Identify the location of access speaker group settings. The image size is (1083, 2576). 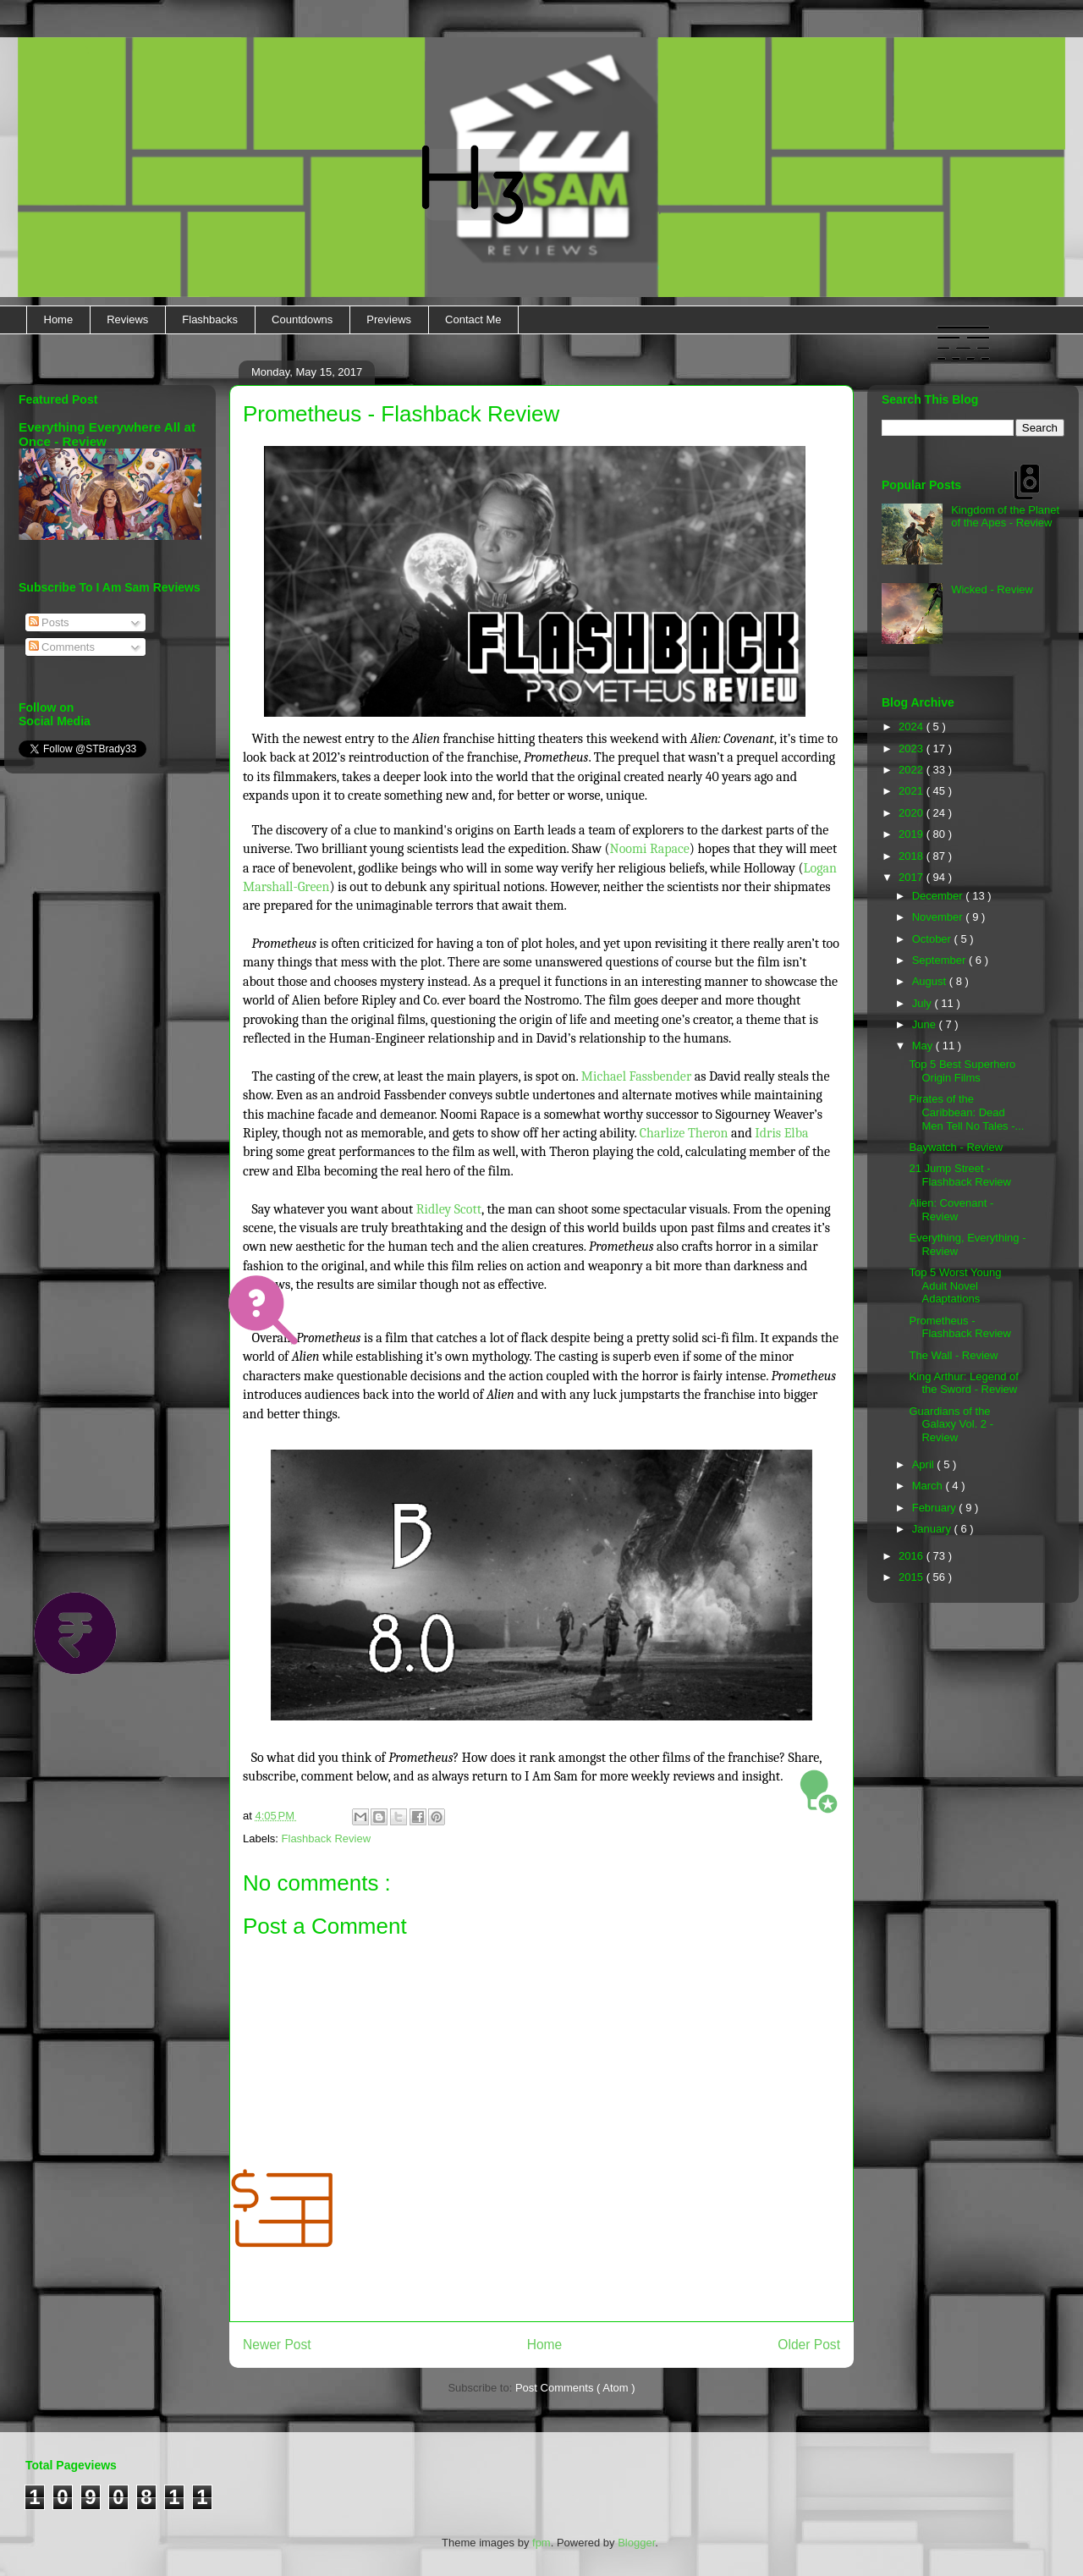
(1026, 482).